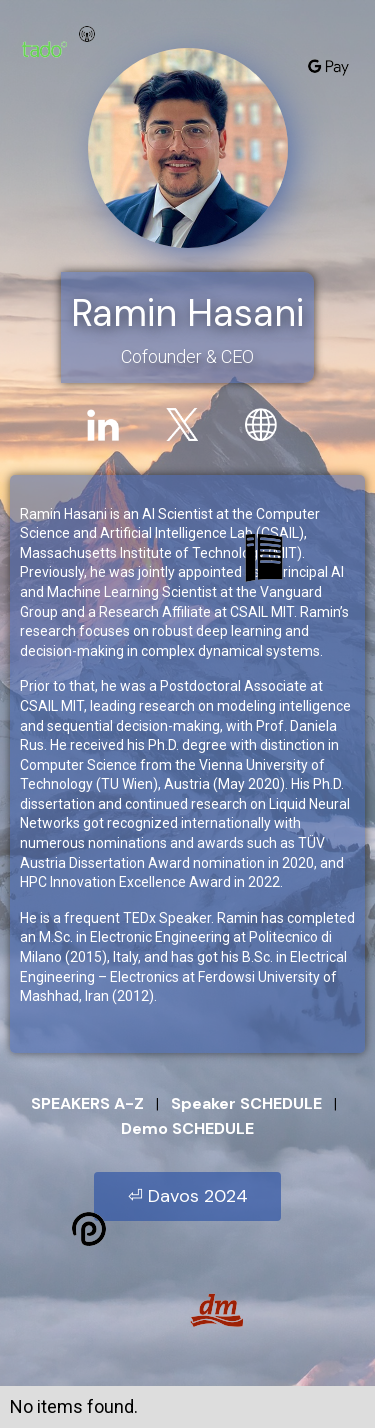 This screenshot has width=375, height=1428. I want to click on access Read the Docs documentation platform, so click(264, 558).